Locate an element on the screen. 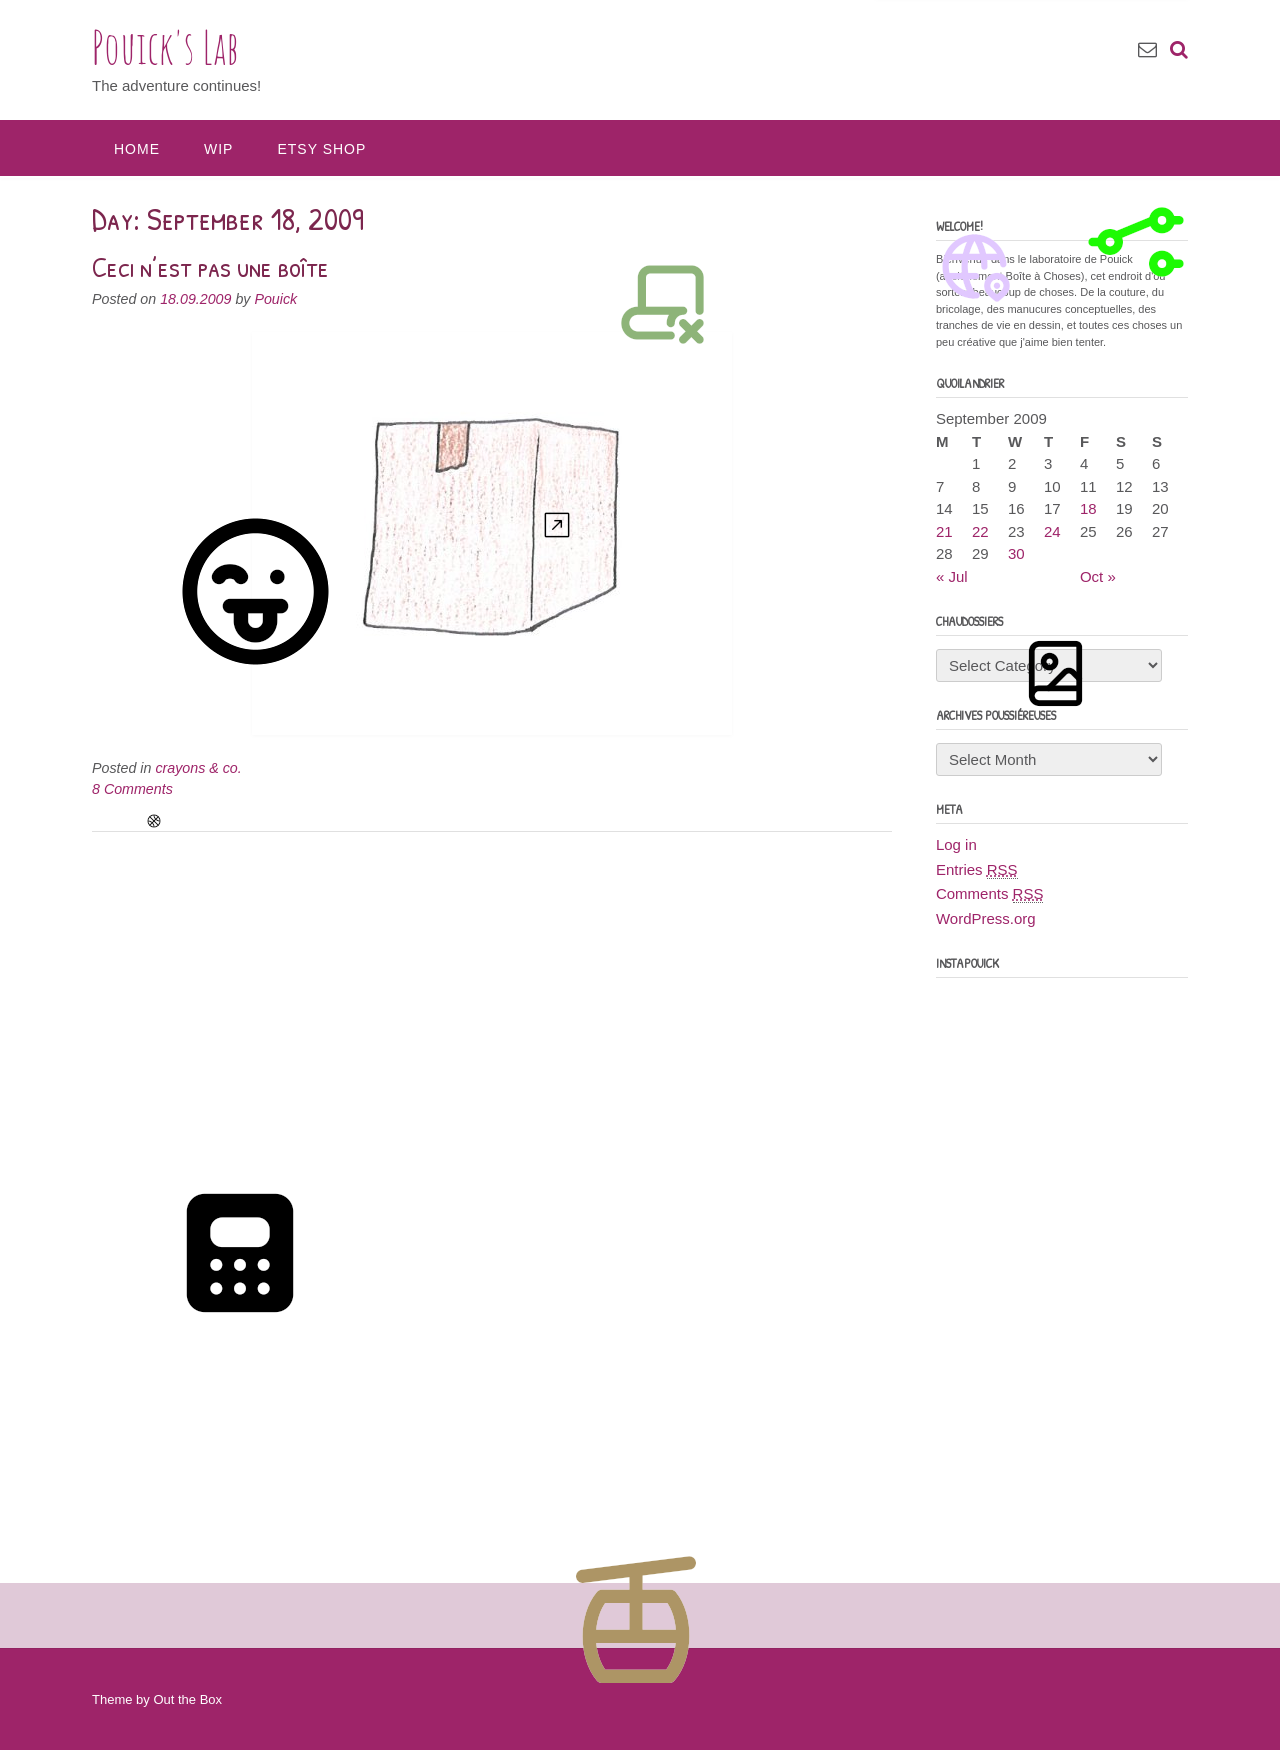 The height and width of the screenshot is (1750, 1280). view photo album or image gallery is located at coordinates (1055, 673).